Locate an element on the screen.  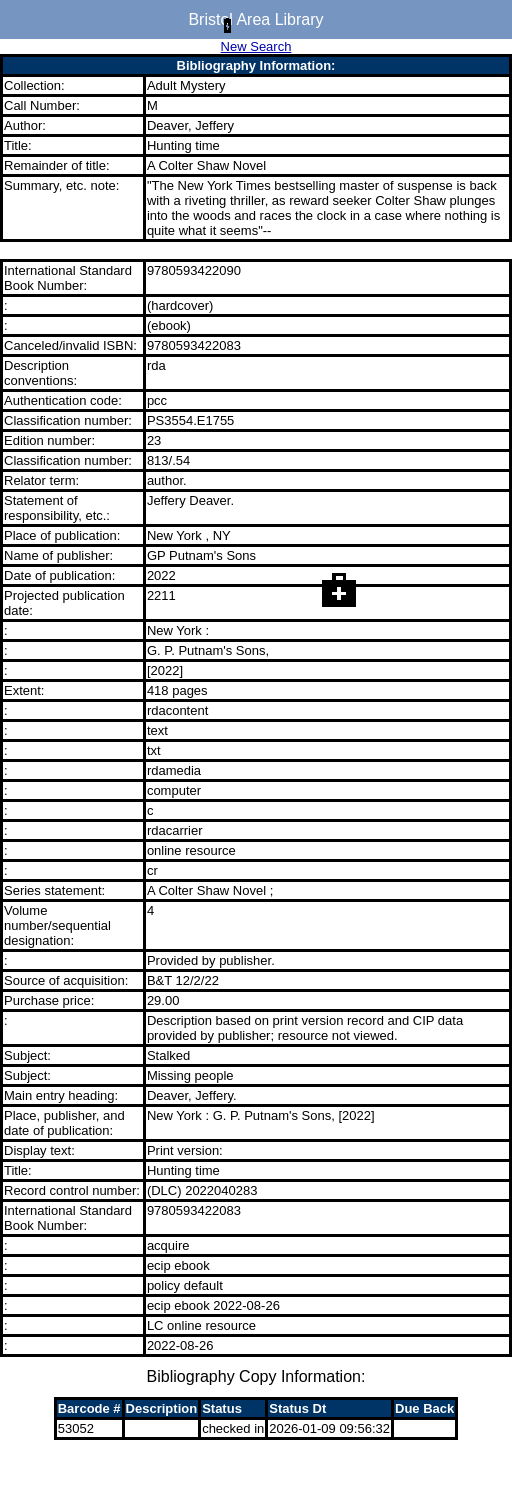
access medical services or healthcare options is located at coordinates (339, 590).